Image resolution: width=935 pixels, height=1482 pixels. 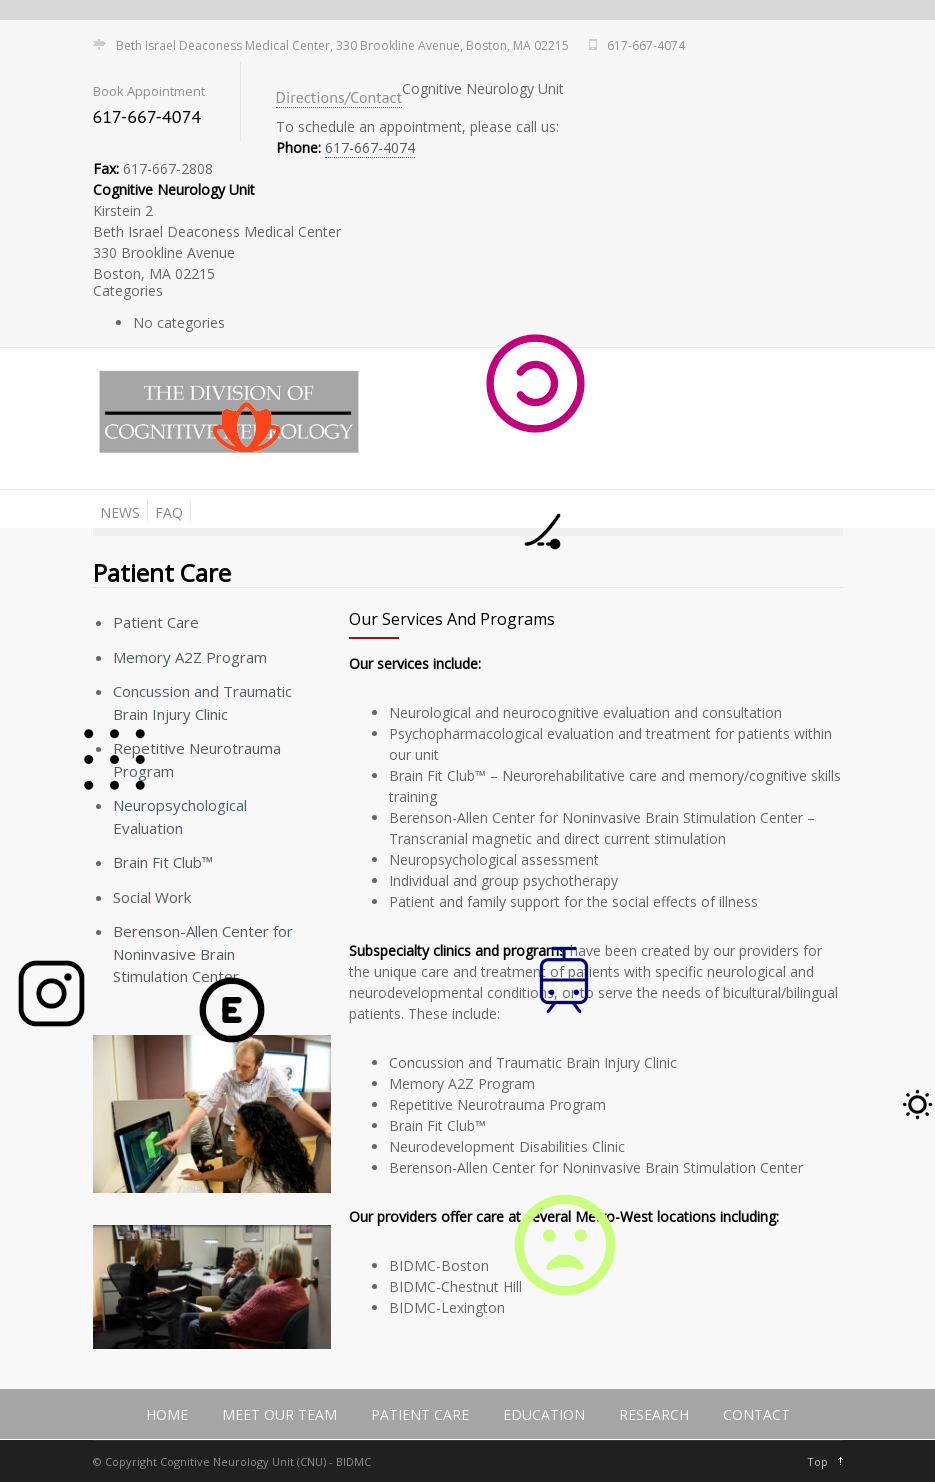 What do you see at coordinates (542, 531) in the screenshot?
I see `adjust ease-in animation curve` at bounding box center [542, 531].